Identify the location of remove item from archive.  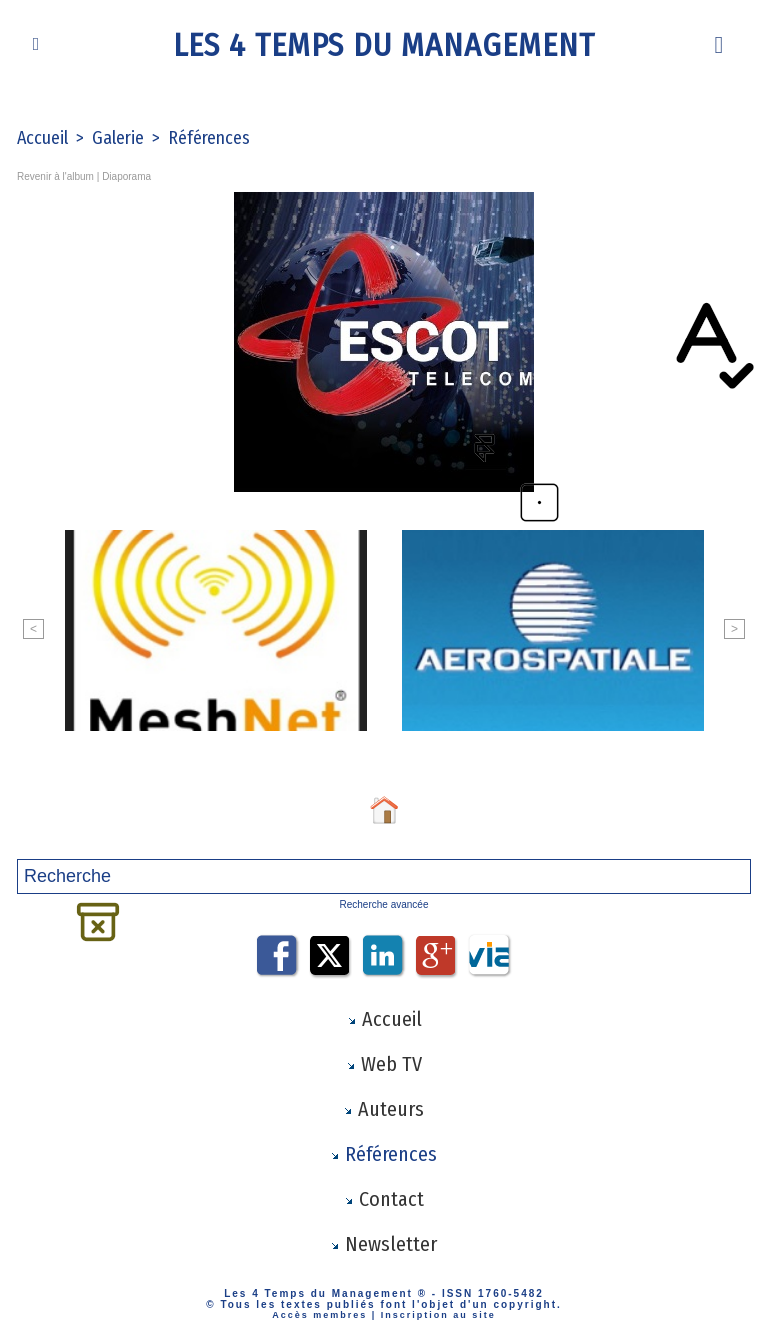
(98, 922).